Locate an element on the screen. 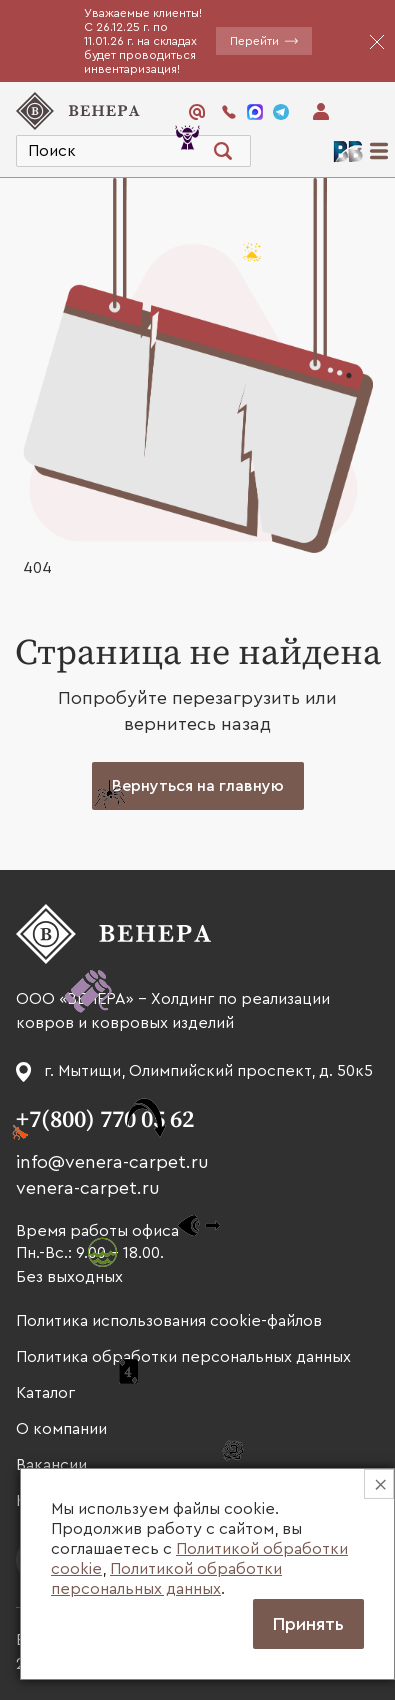  indicates spider enemy or creature in game is located at coordinates (110, 795).